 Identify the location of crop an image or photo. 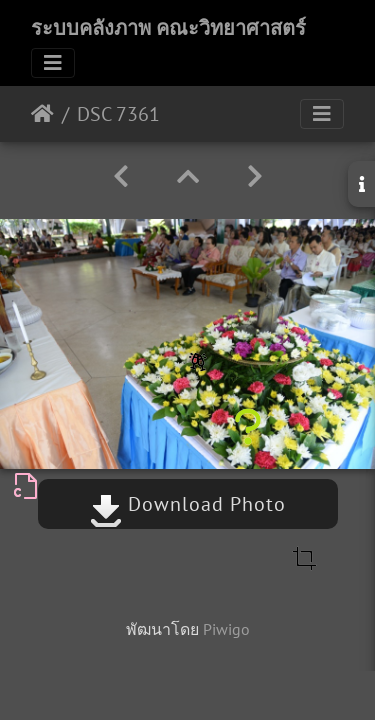
(304, 558).